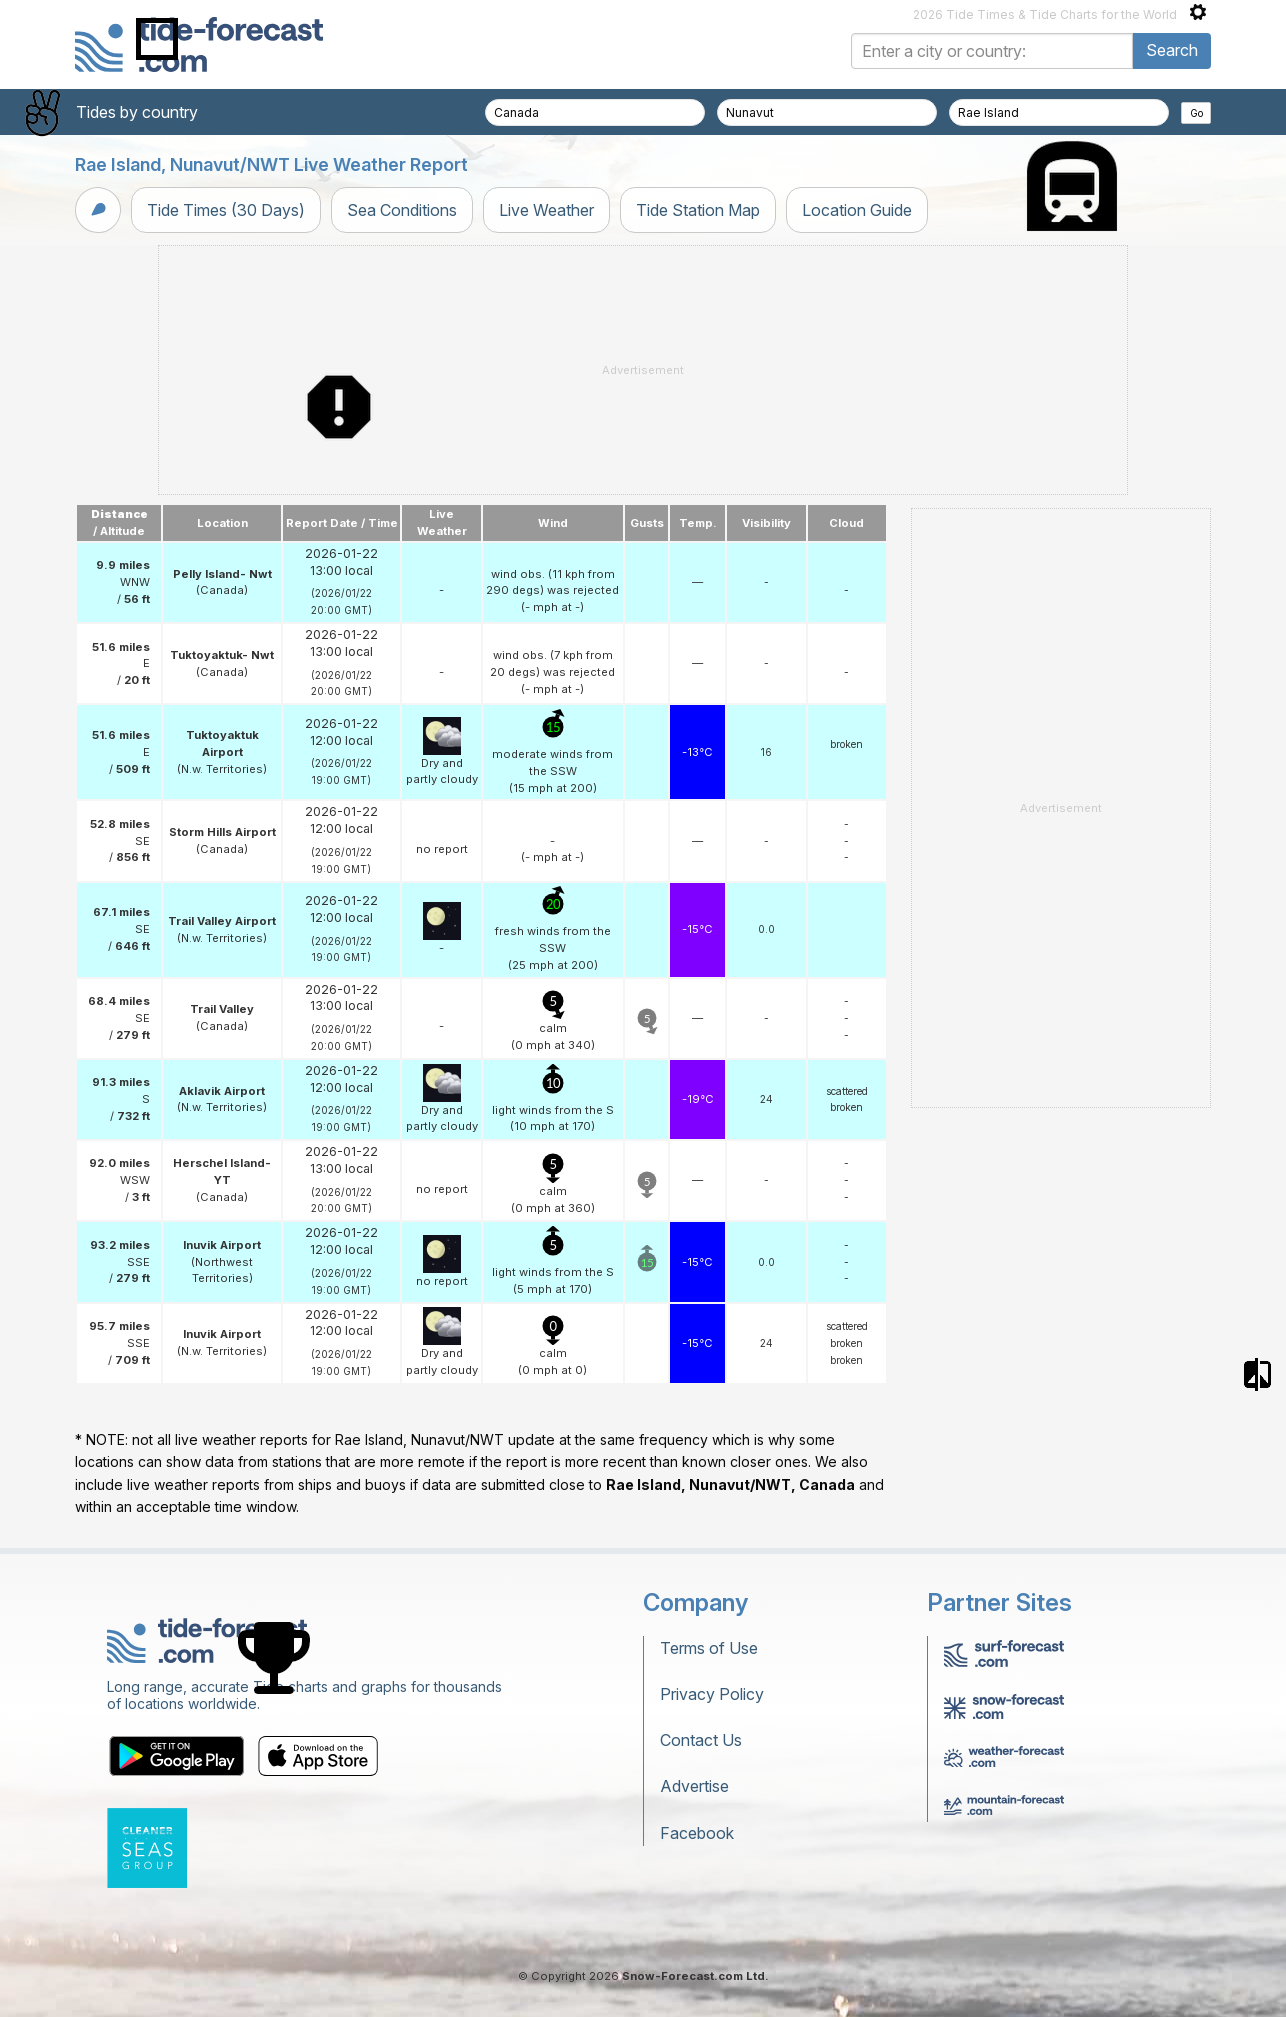 The height and width of the screenshot is (2017, 1286). Describe the element at coordinates (339, 407) in the screenshot. I see `report a problem or violation` at that location.